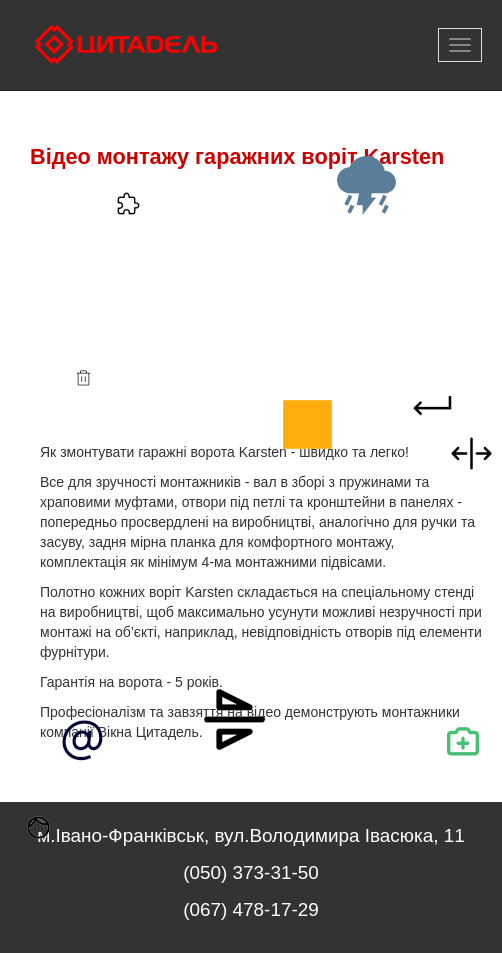 The height and width of the screenshot is (953, 502). I want to click on access browser extensions or plugins, so click(128, 203).